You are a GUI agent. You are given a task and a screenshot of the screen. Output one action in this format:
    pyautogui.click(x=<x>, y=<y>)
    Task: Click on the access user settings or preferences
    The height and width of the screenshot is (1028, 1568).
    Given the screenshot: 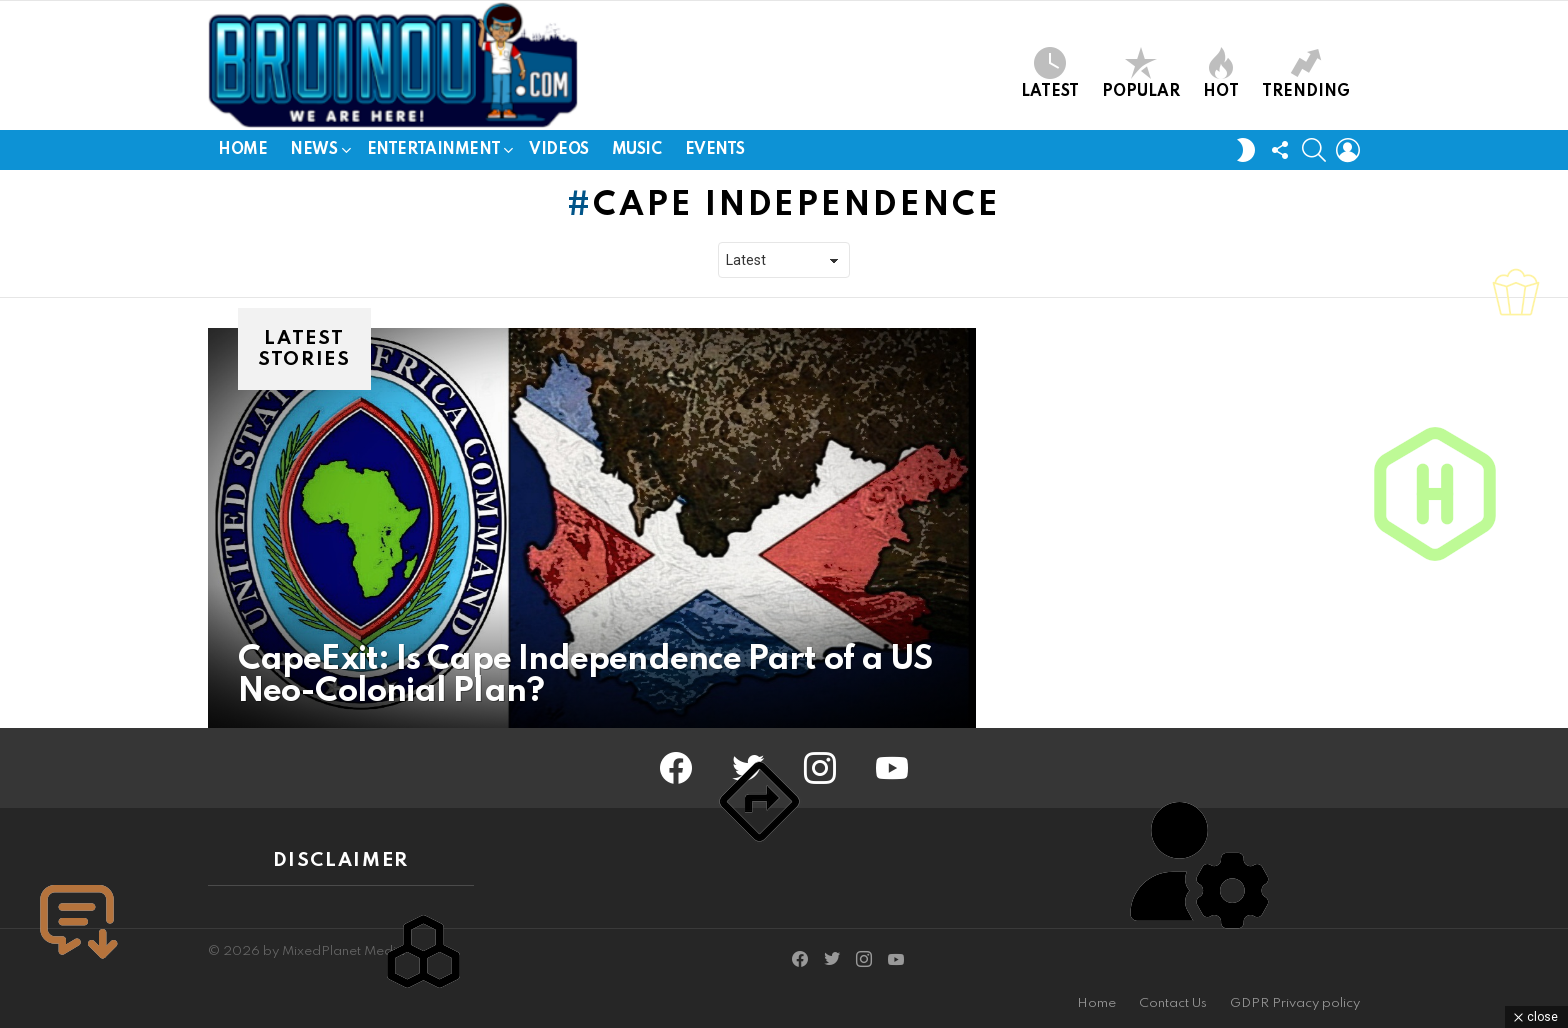 What is the action you would take?
    pyautogui.click(x=1194, y=860)
    